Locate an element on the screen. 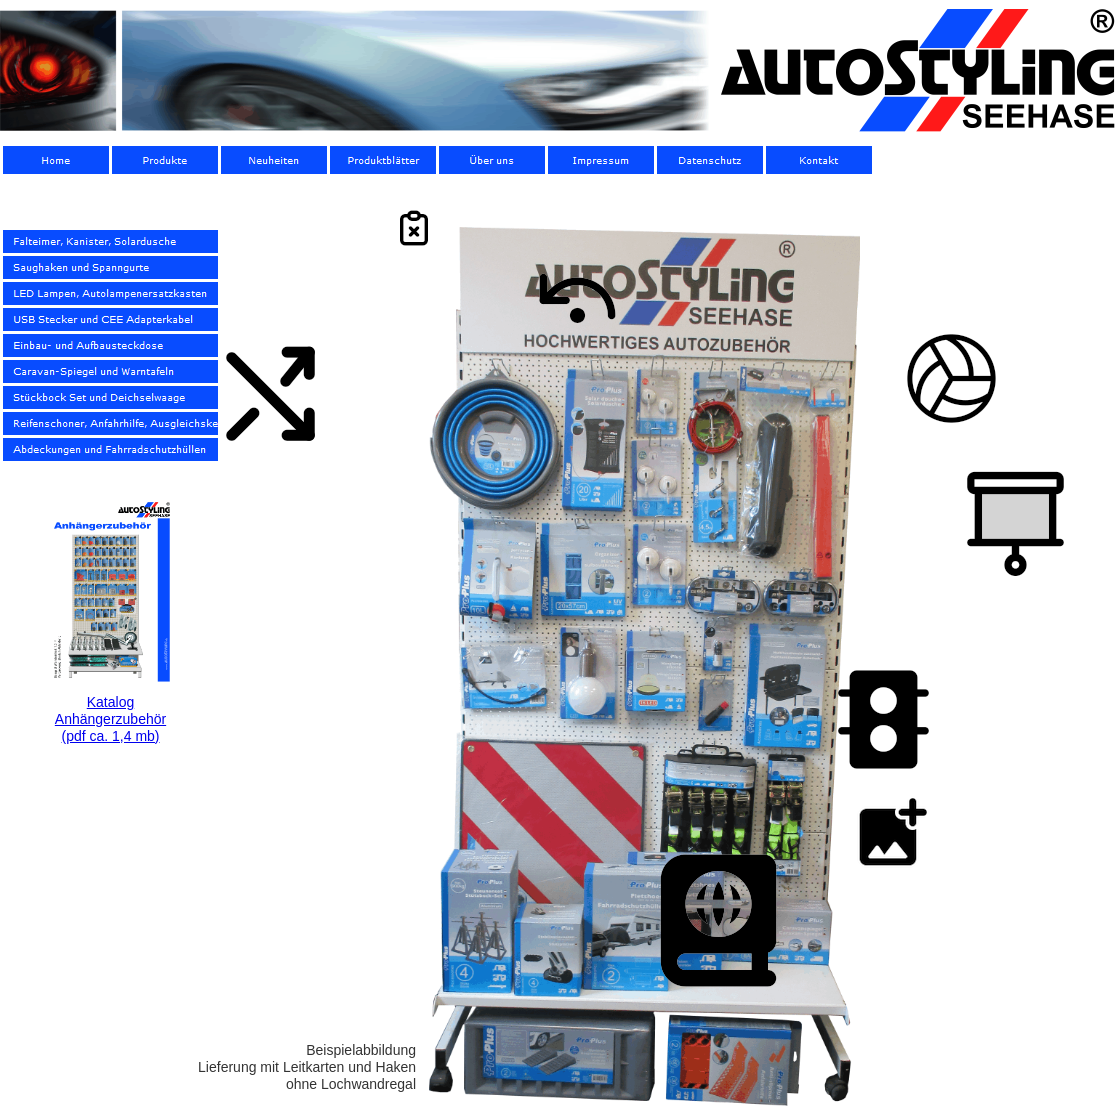 The height and width of the screenshot is (1106, 1115). undo recent action is located at coordinates (577, 296).